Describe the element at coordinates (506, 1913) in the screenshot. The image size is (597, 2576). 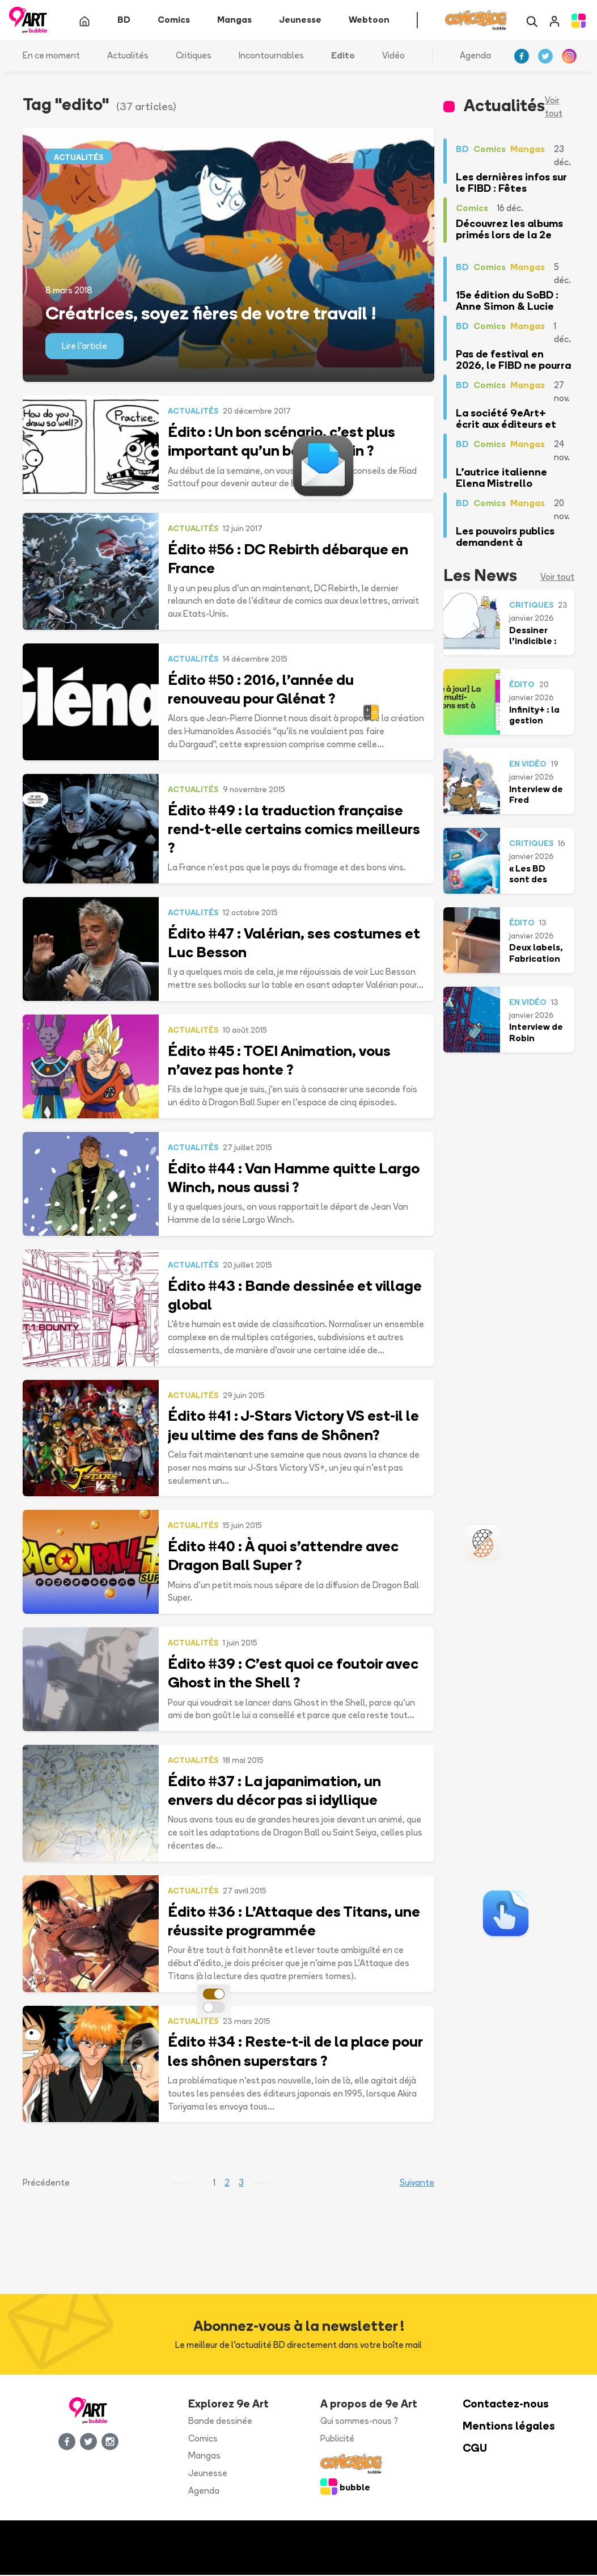
I see `open touchscreen settings and preferences` at that location.